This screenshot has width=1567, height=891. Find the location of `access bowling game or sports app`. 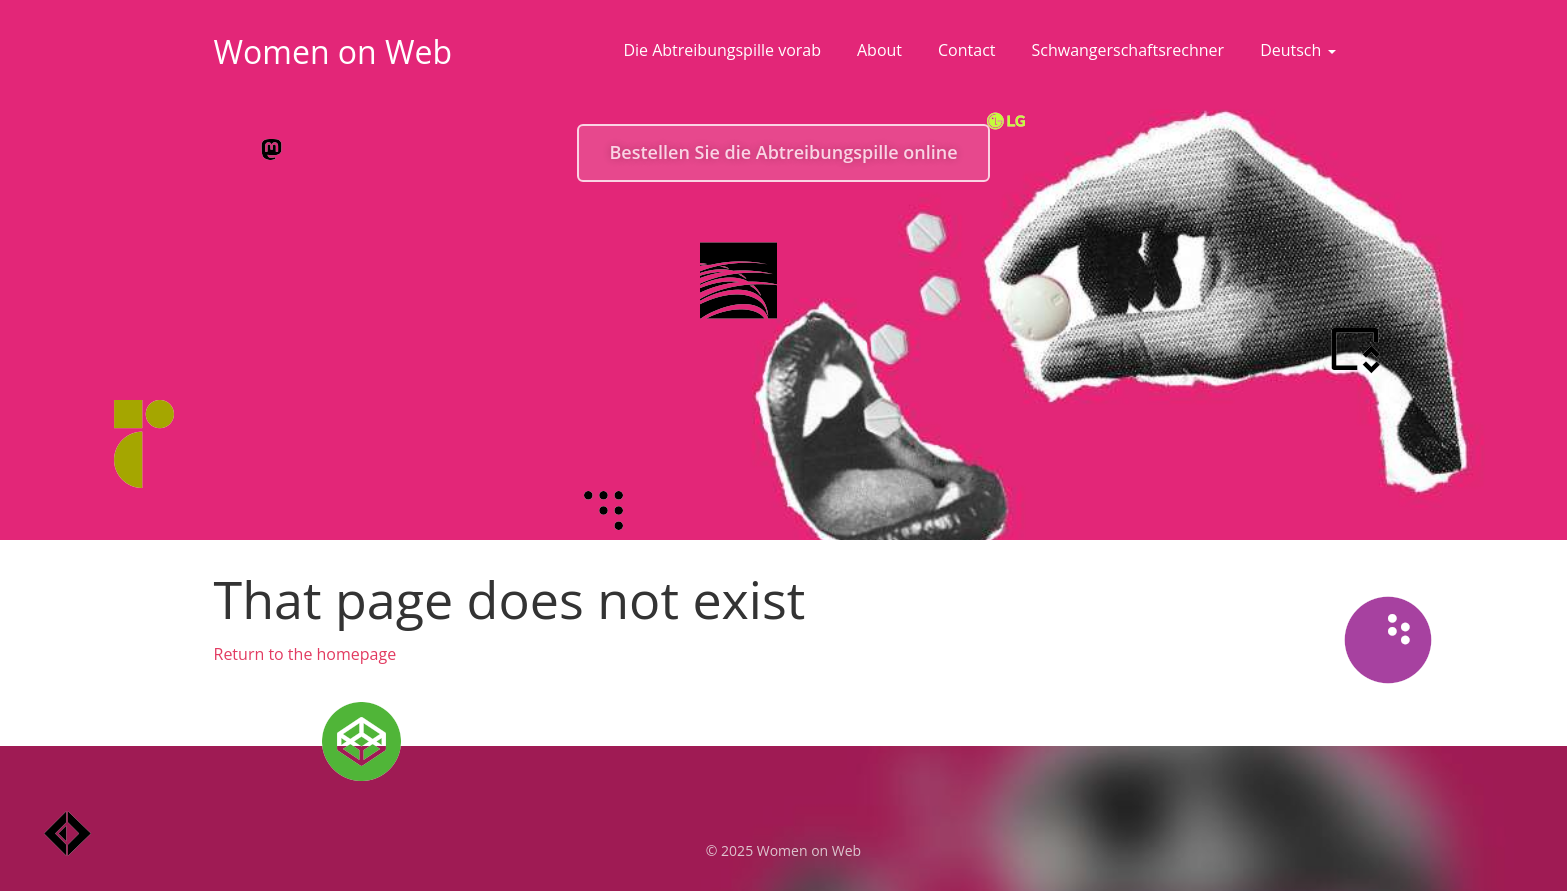

access bowling game or sports app is located at coordinates (1388, 640).